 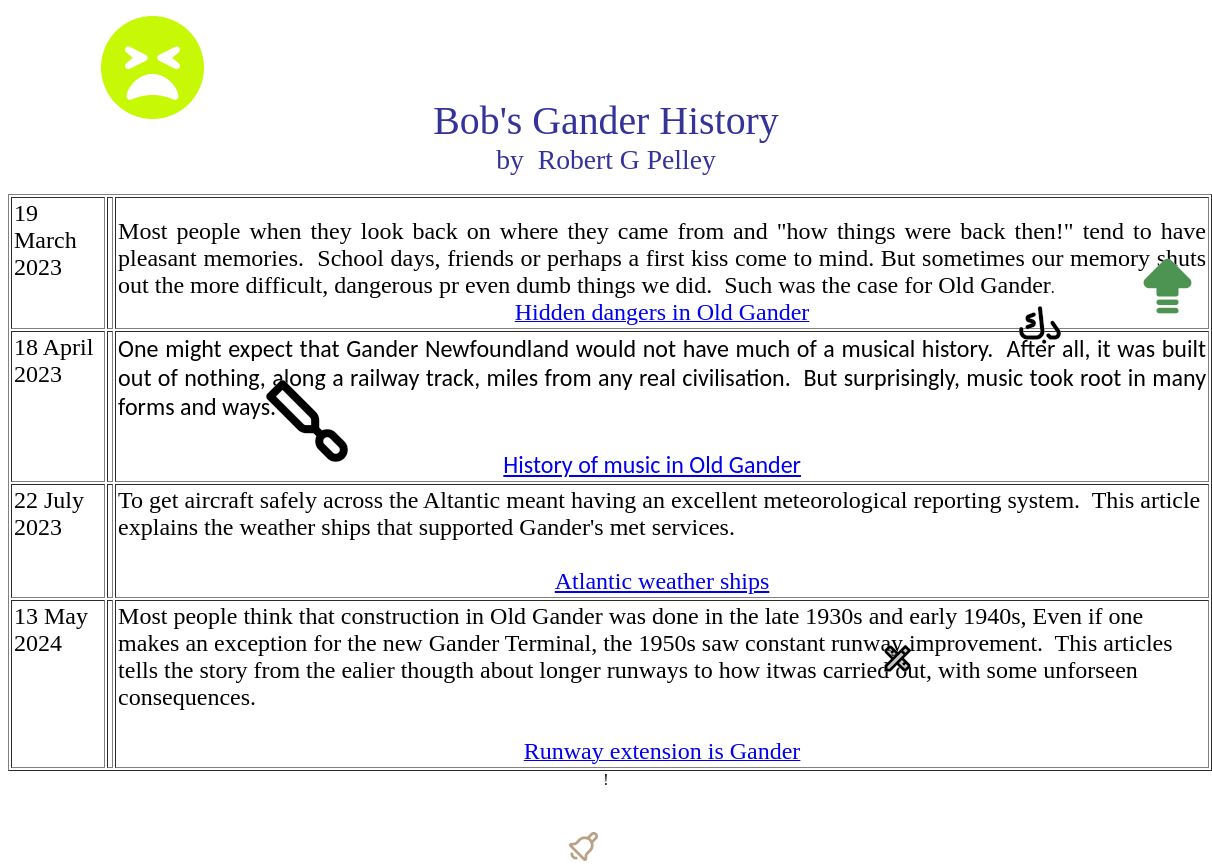 I want to click on indicates currency in Iraqi or Kuwaiti dinar, so click(x=1040, y=325).